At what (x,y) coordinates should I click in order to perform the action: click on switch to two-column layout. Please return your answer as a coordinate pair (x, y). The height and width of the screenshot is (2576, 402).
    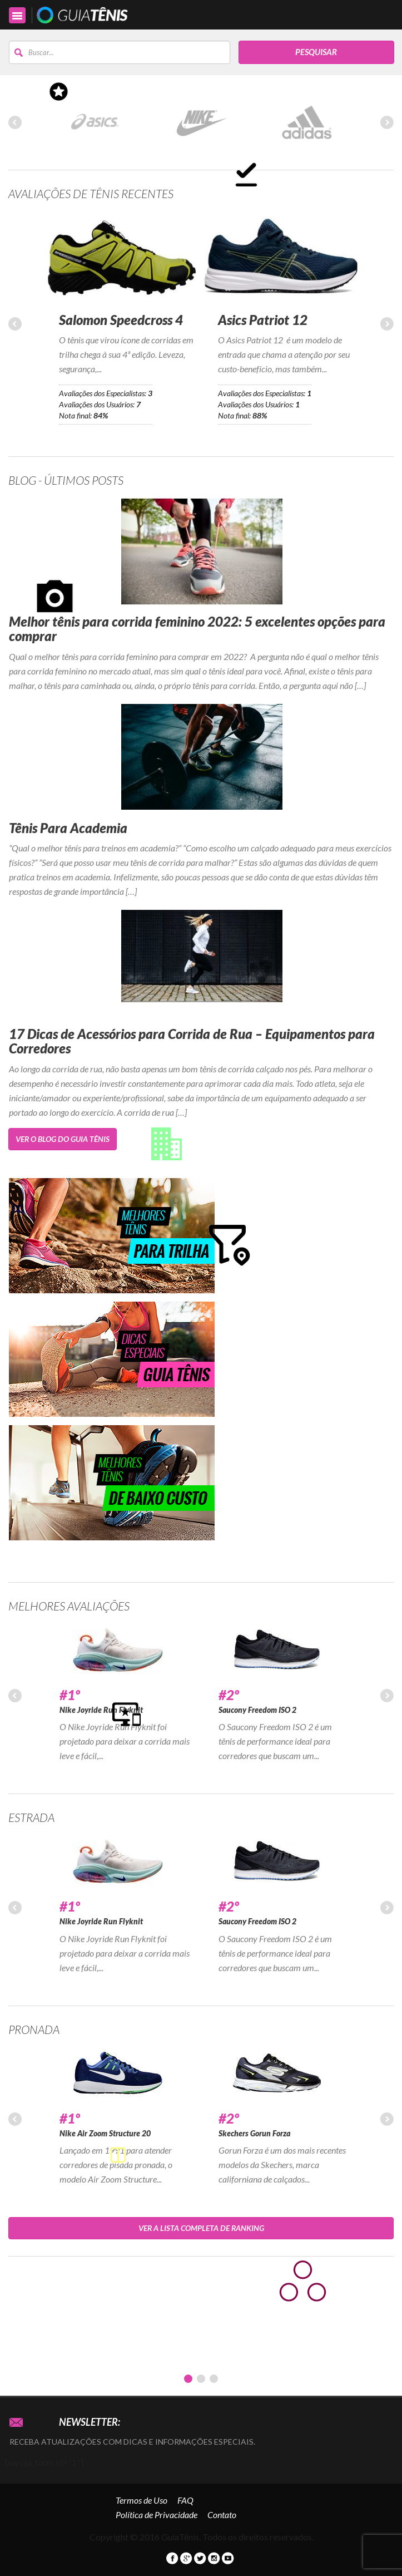
    Looking at the image, I should click on (118, 2155).